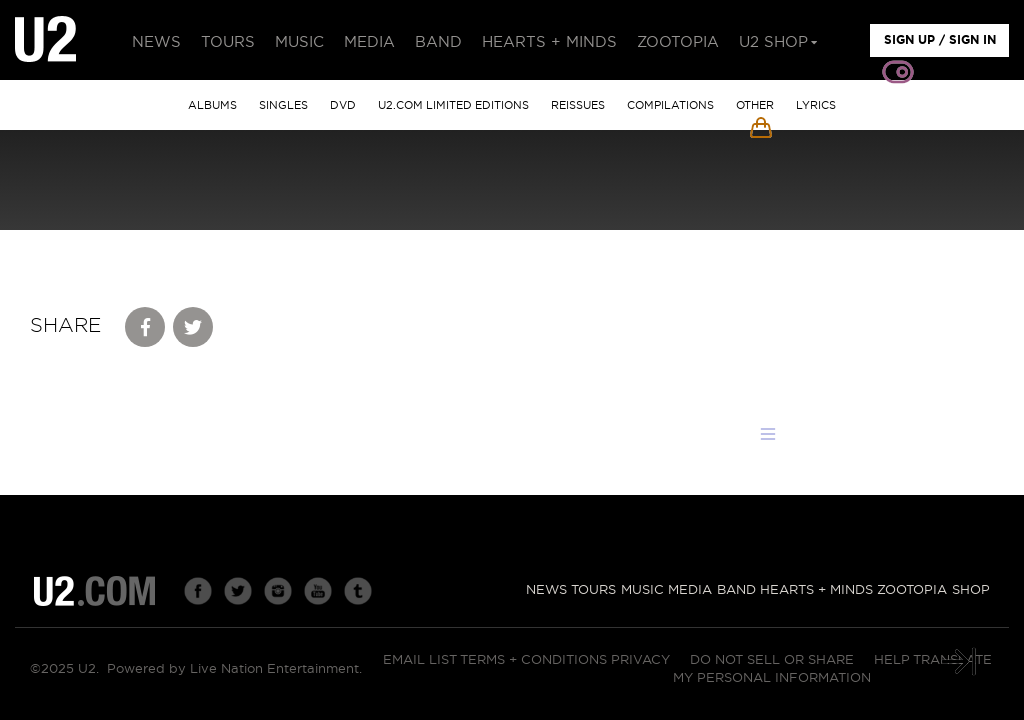 This screenshot has width=1024, height=720. Describe the element at coordinates (768, 434) in the screenshot. I see `open navigation menu` at that location.